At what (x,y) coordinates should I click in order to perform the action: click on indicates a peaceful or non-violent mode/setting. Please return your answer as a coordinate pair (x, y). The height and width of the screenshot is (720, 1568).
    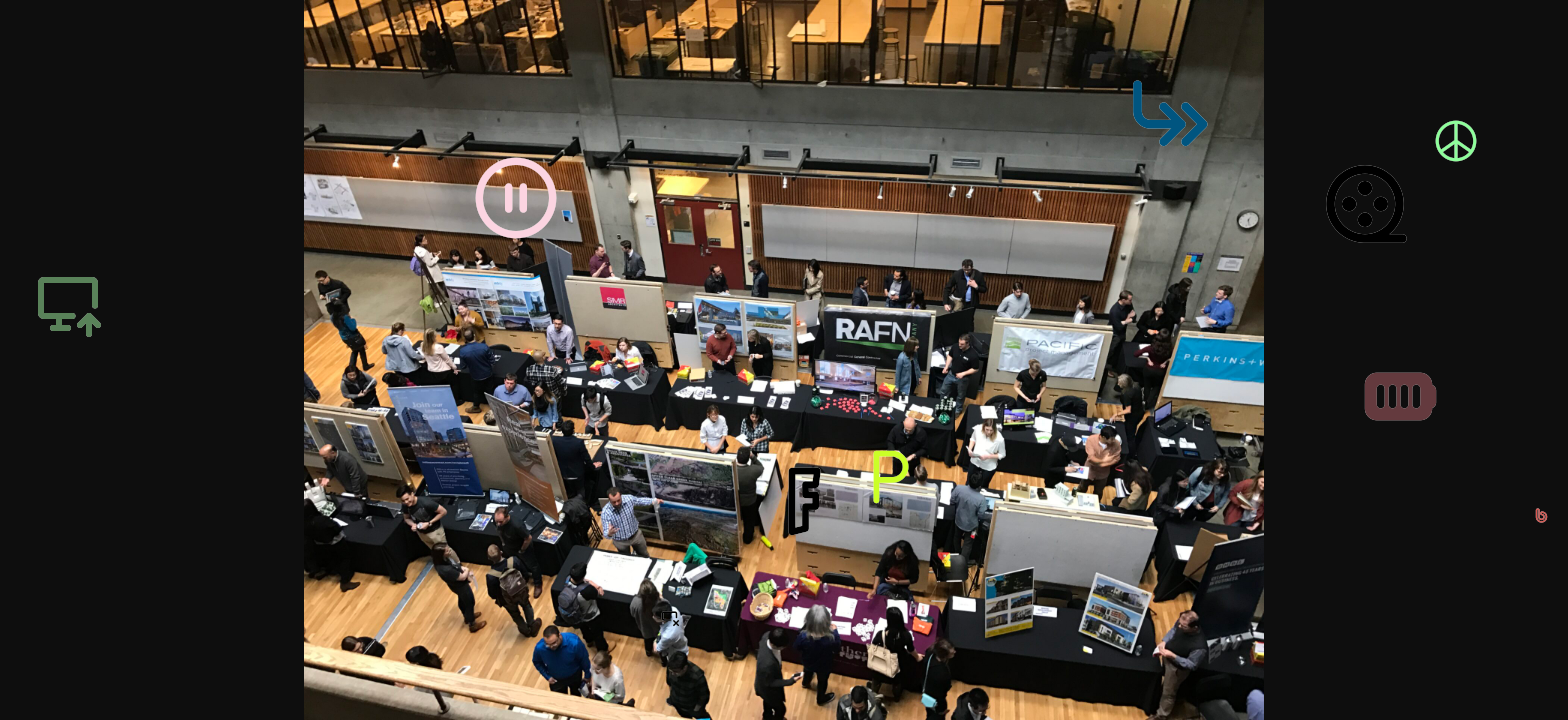
    Looking at the image, I should click on (1456, 141).